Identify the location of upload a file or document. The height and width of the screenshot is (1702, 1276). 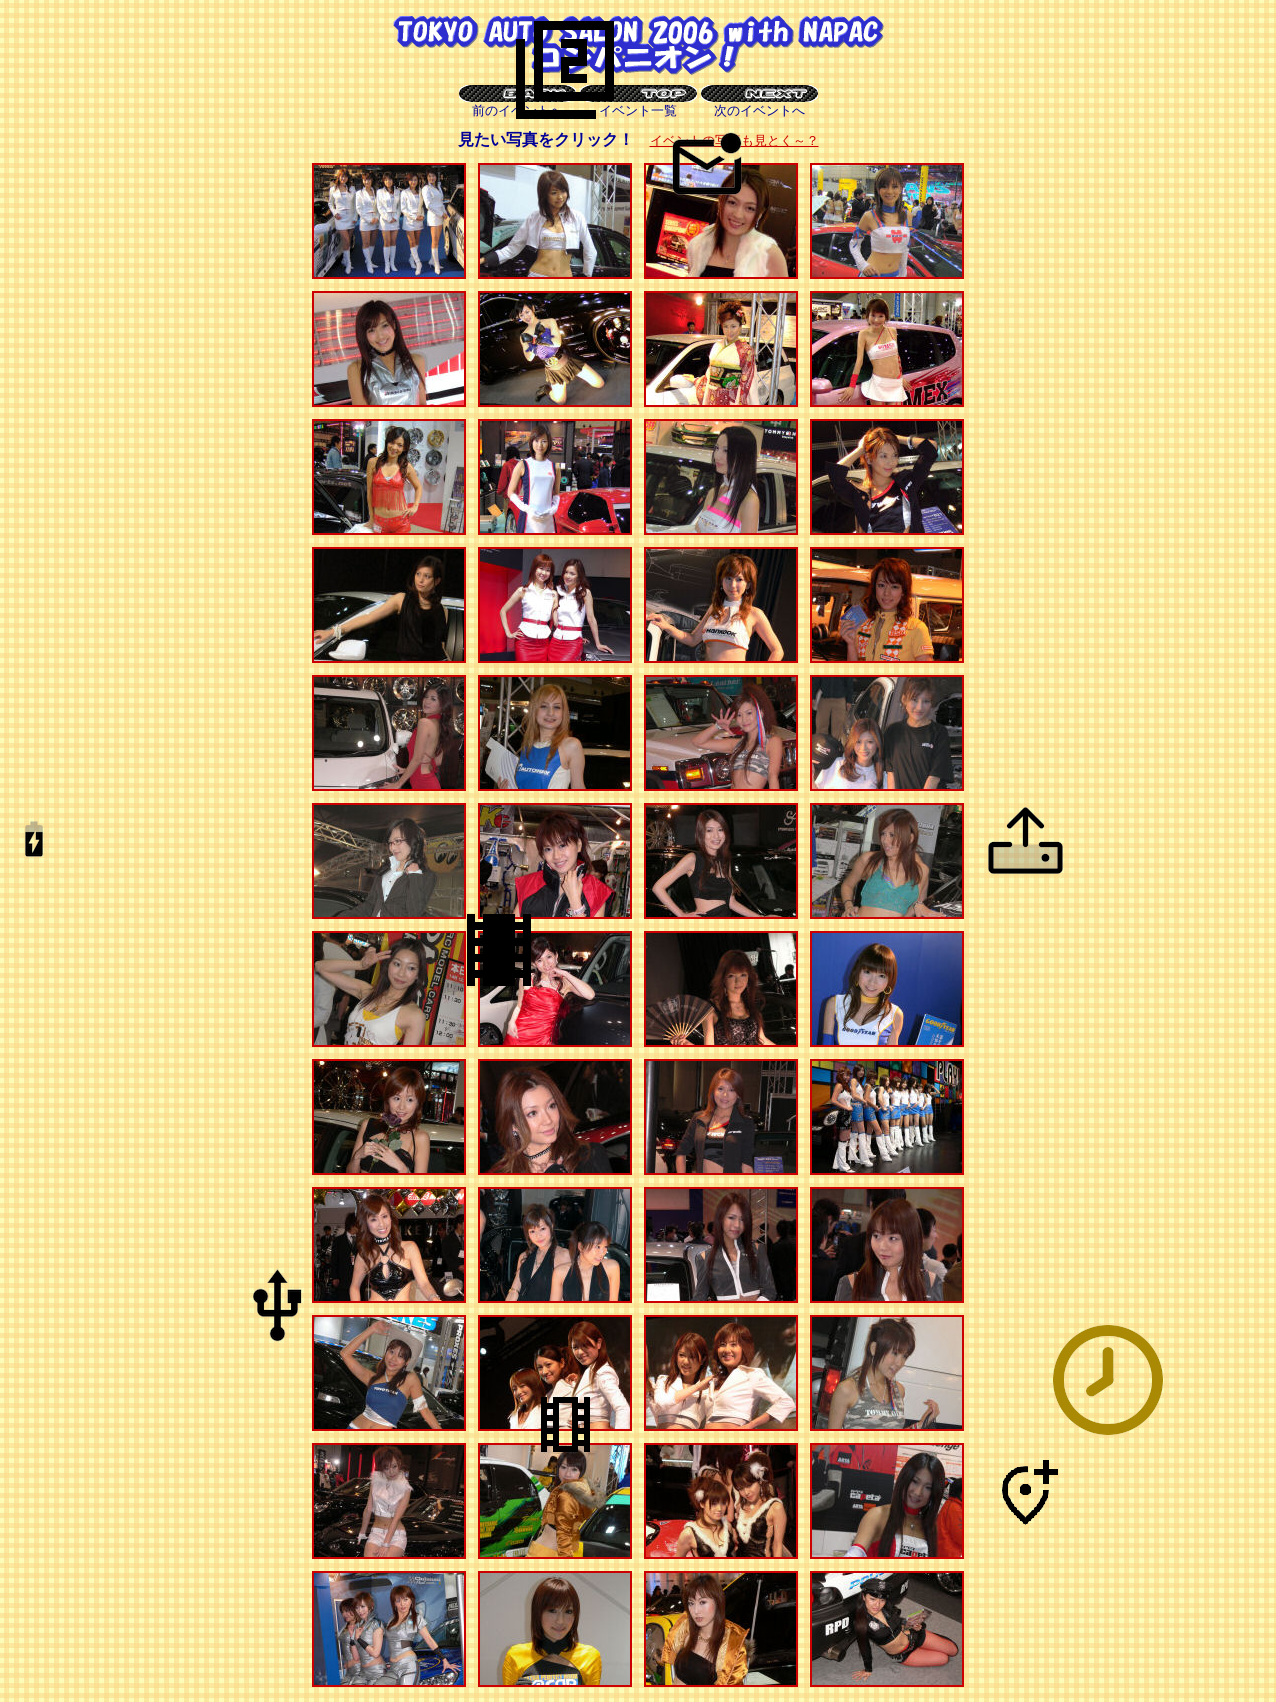
(1025, 844).